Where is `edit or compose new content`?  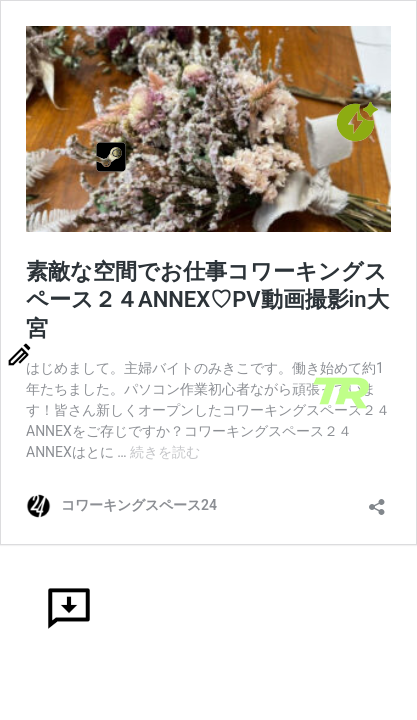
edit or compose new content is located at coordinates (19, 355).